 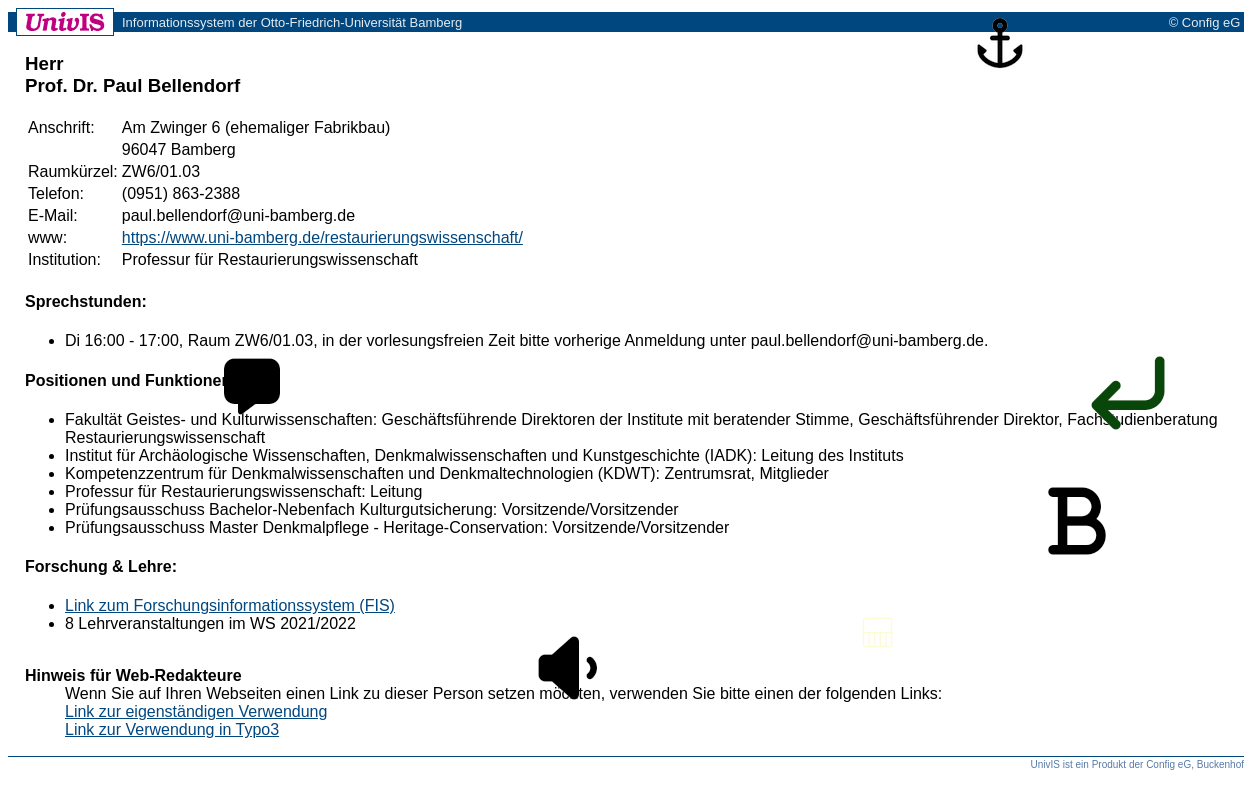 I want to click on apply bold formatting to selected text, so click(x=1077, y=521).